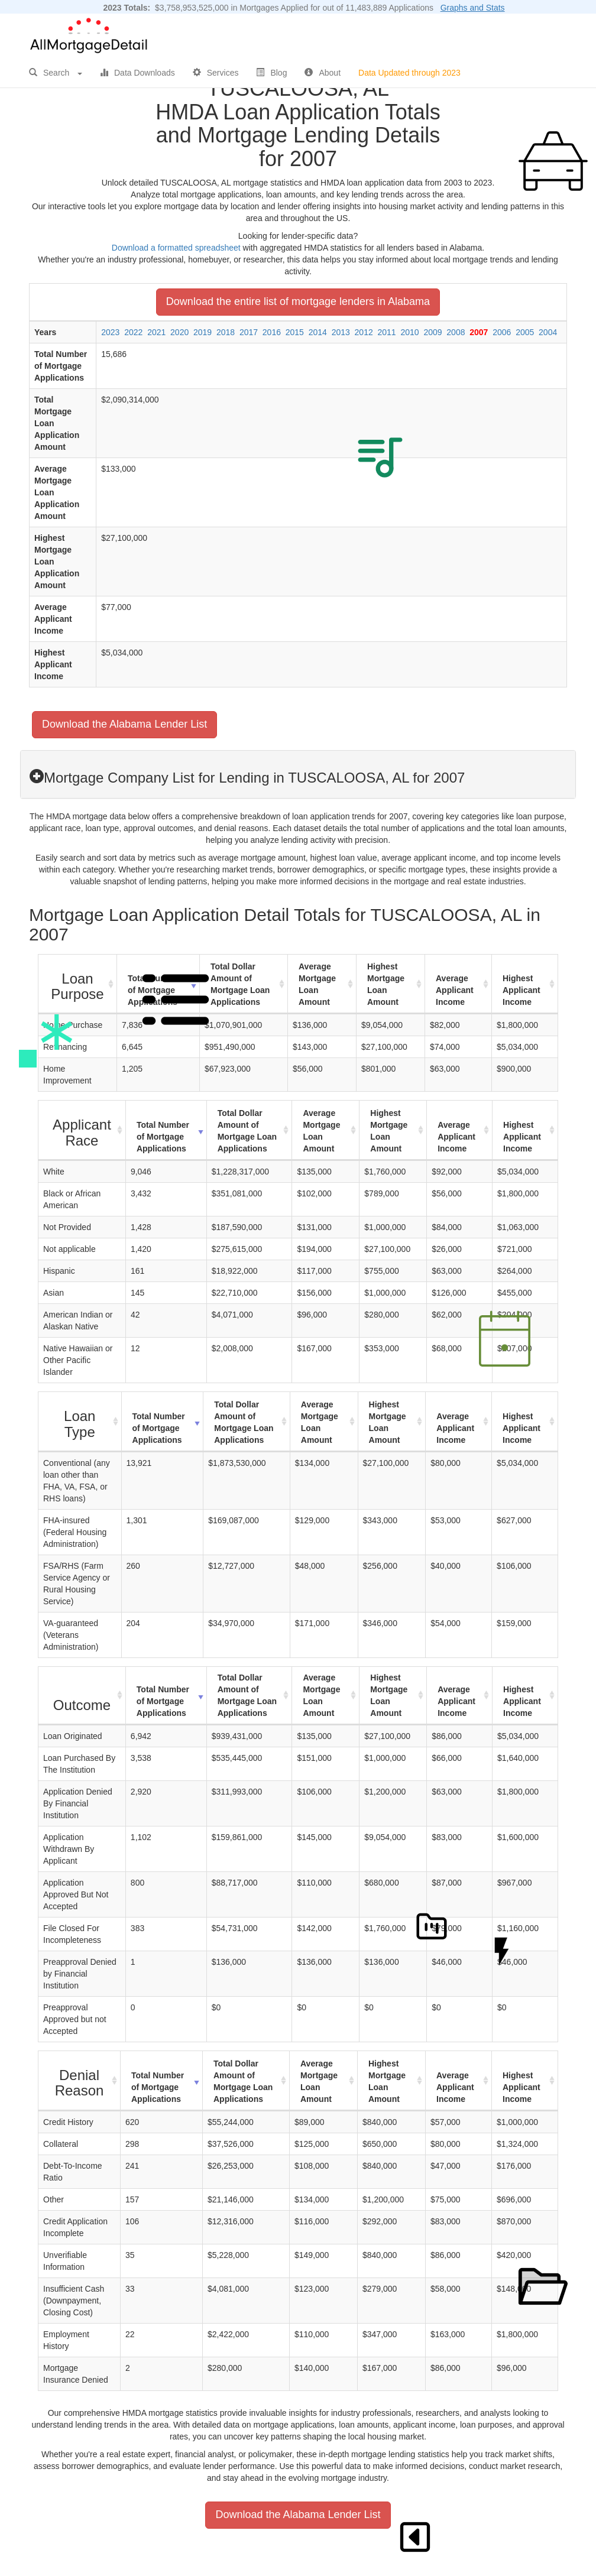 The width and height of the screenshot is (596, 2576). I want to click on indicates a calendar event or scheduled item, so click(504, 1341).